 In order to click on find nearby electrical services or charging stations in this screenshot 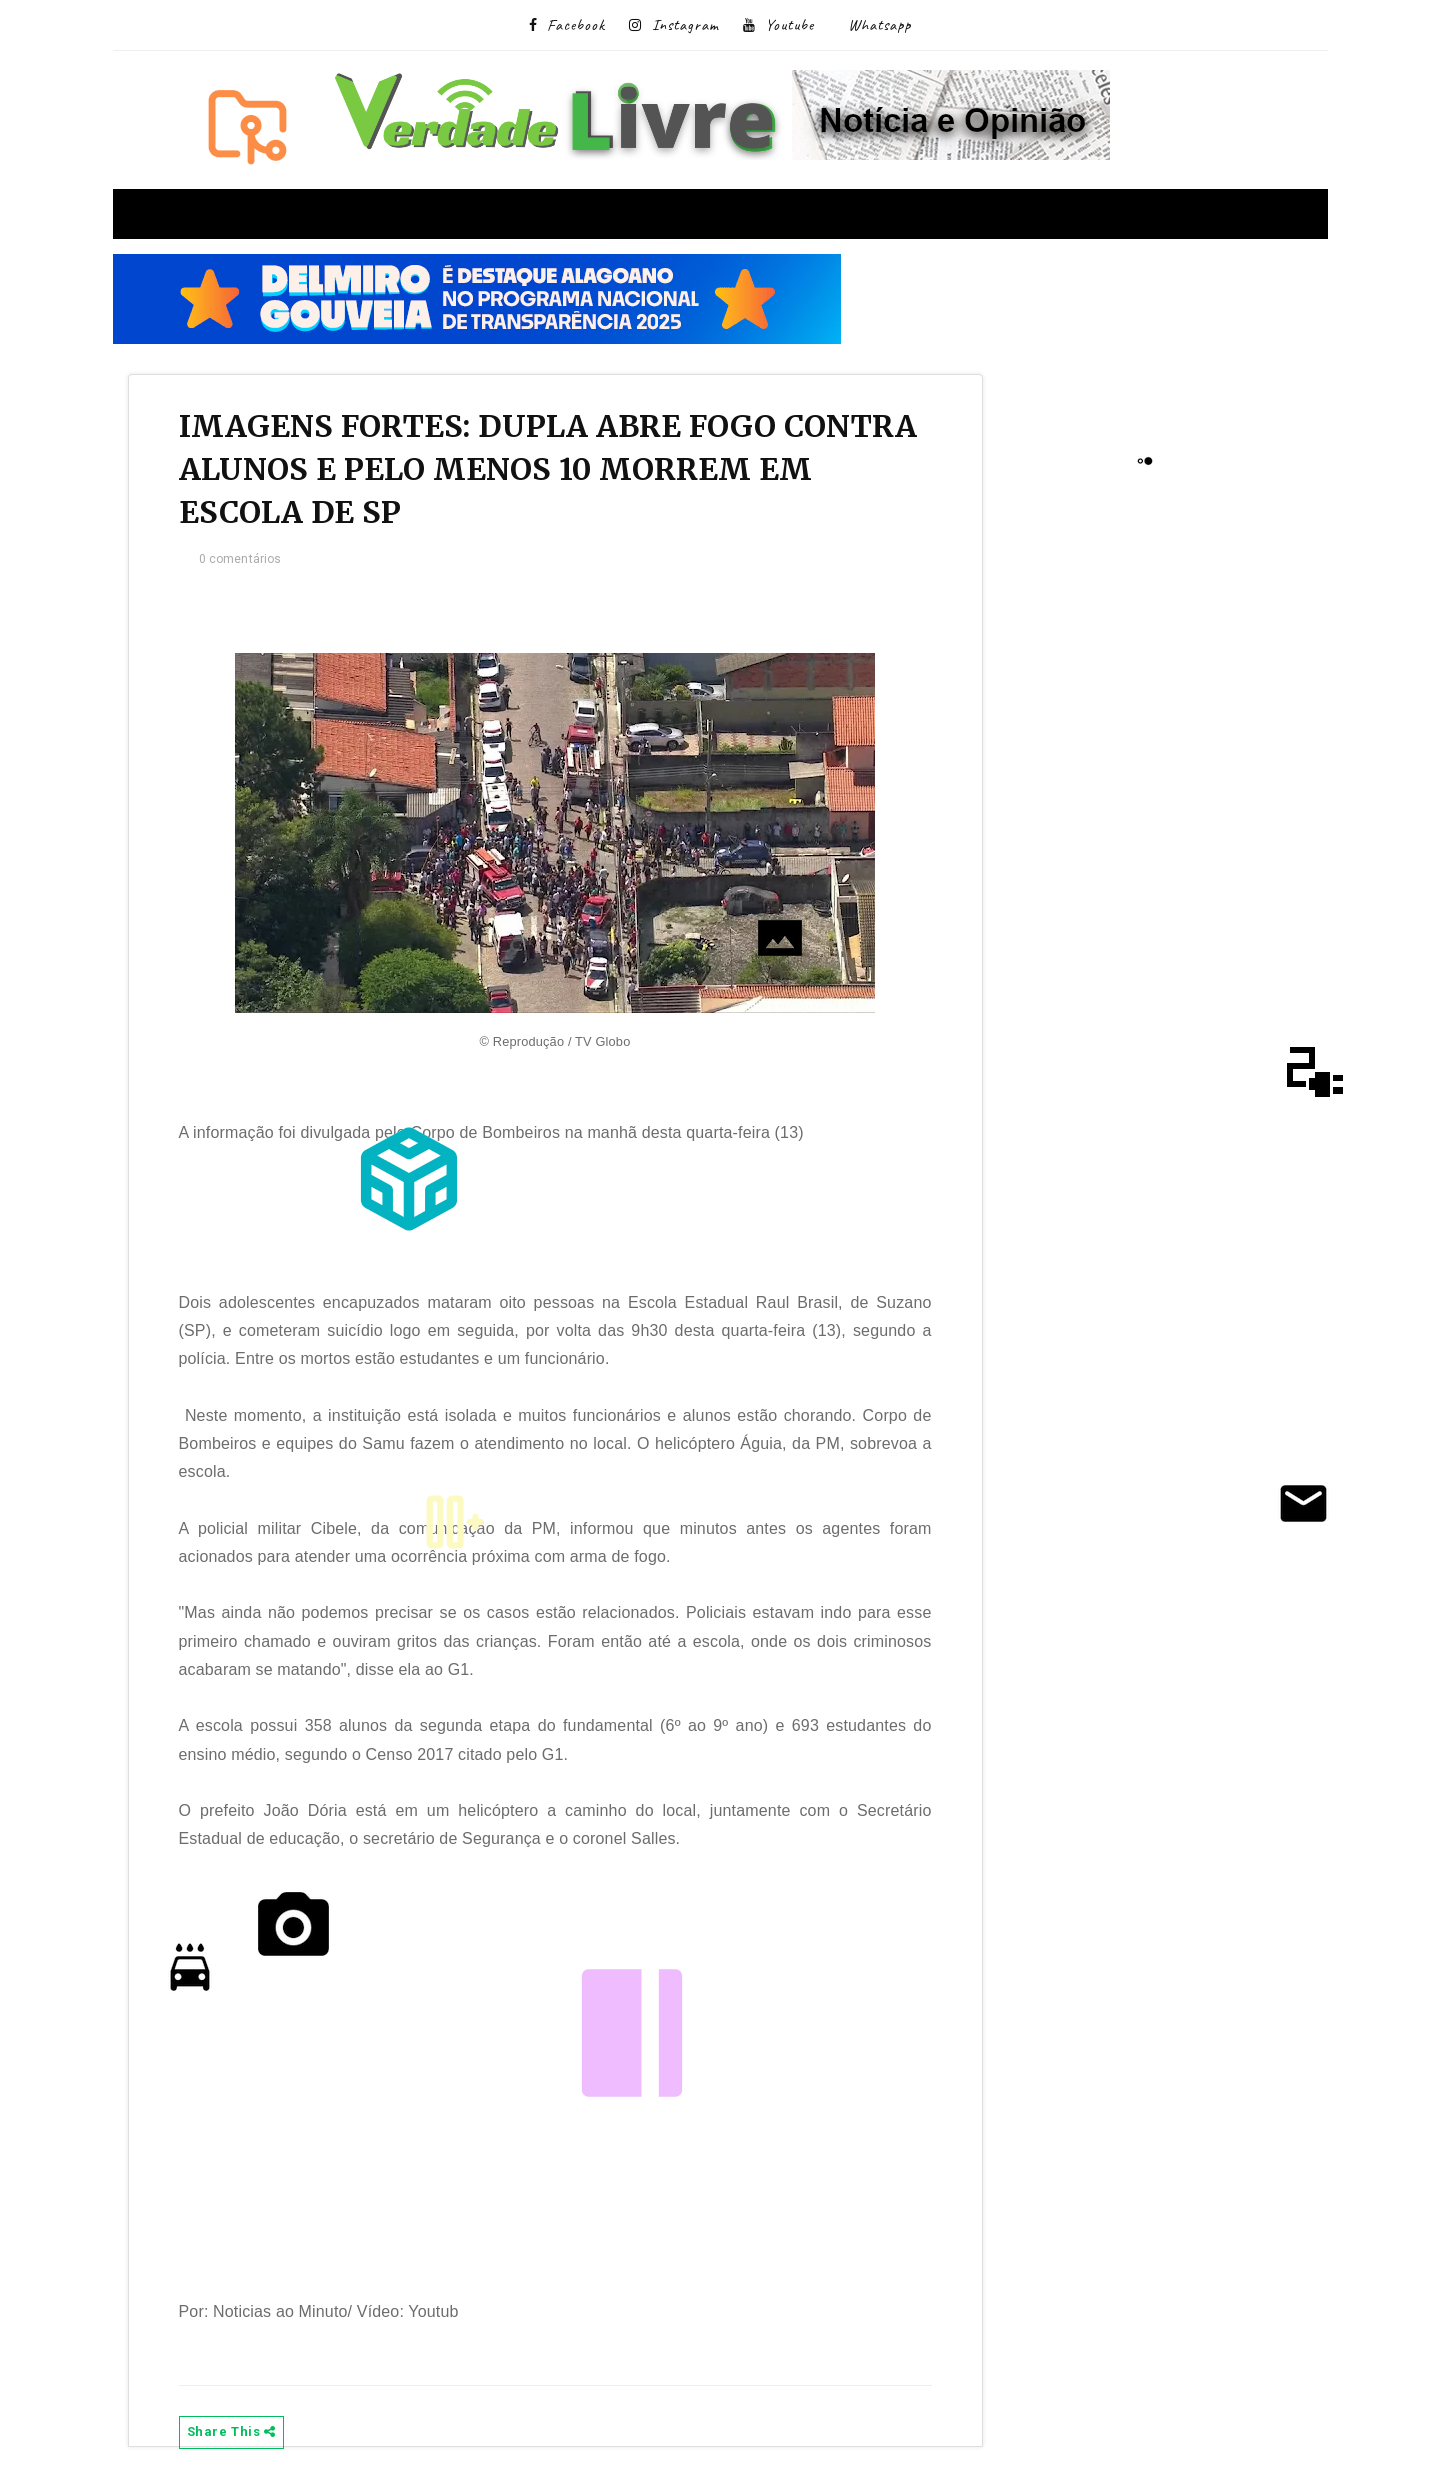, I will do `click(1315, 1072)`.